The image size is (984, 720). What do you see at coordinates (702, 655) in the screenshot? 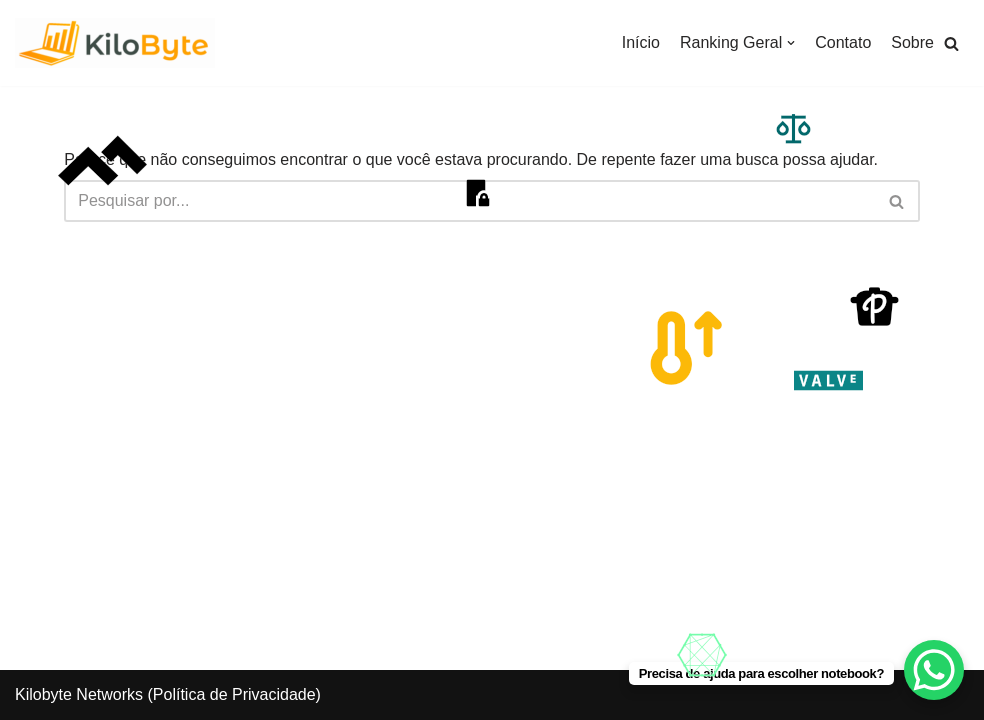
I see `connectdevelop brand logo` at bounding box center [702, 655].